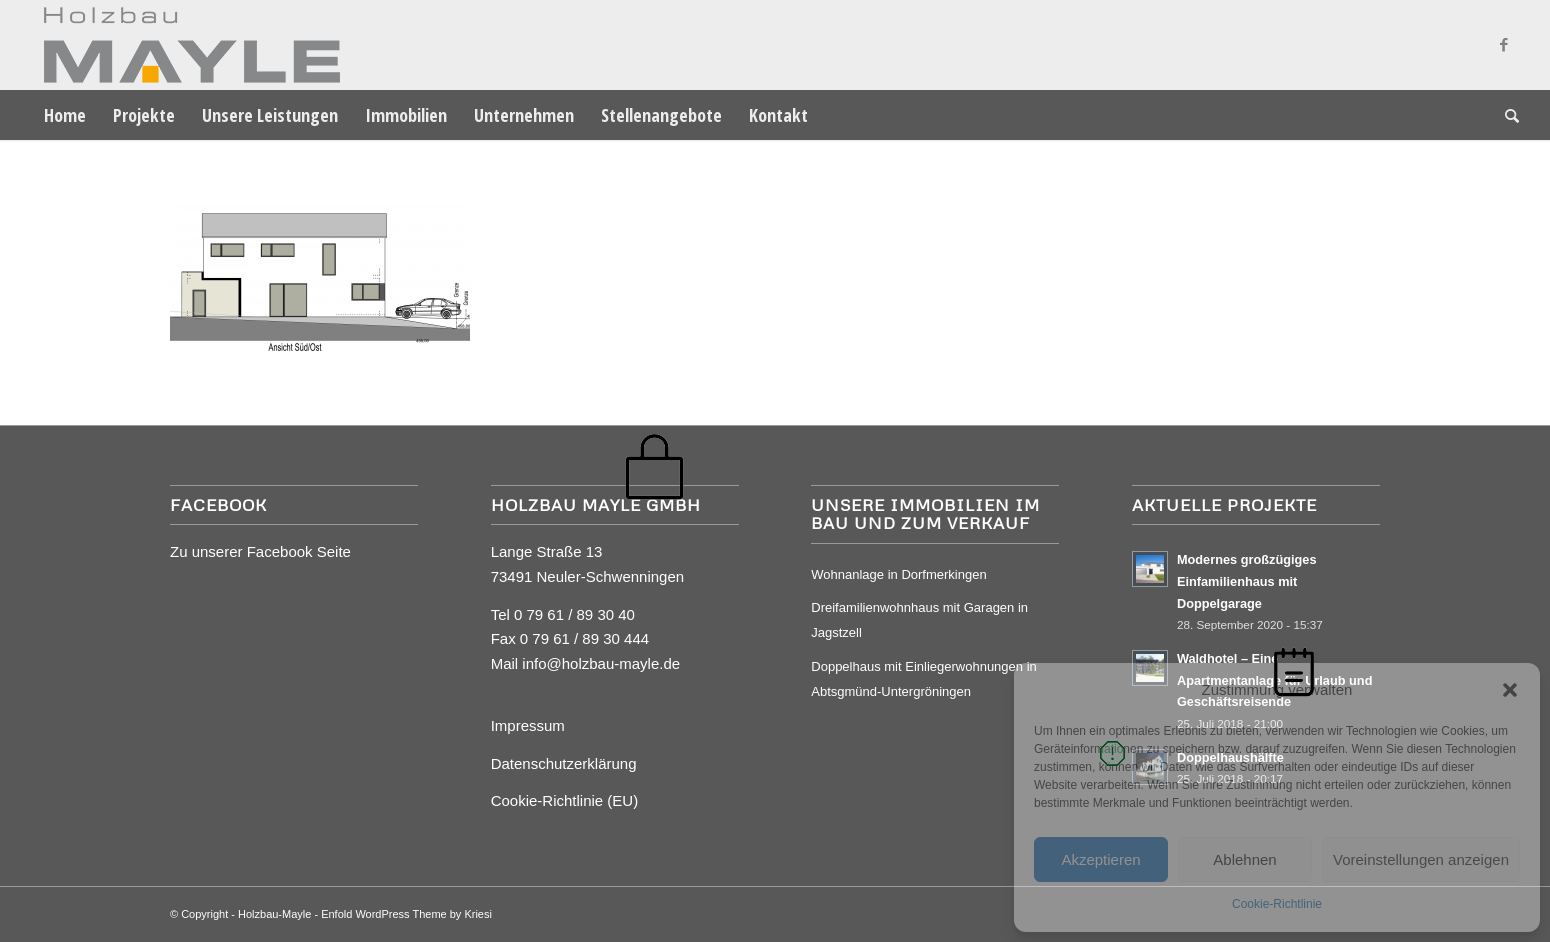  Describe the element at coordinates (654, 470) in the screenshot. I see `lock or secure this item` at that location.